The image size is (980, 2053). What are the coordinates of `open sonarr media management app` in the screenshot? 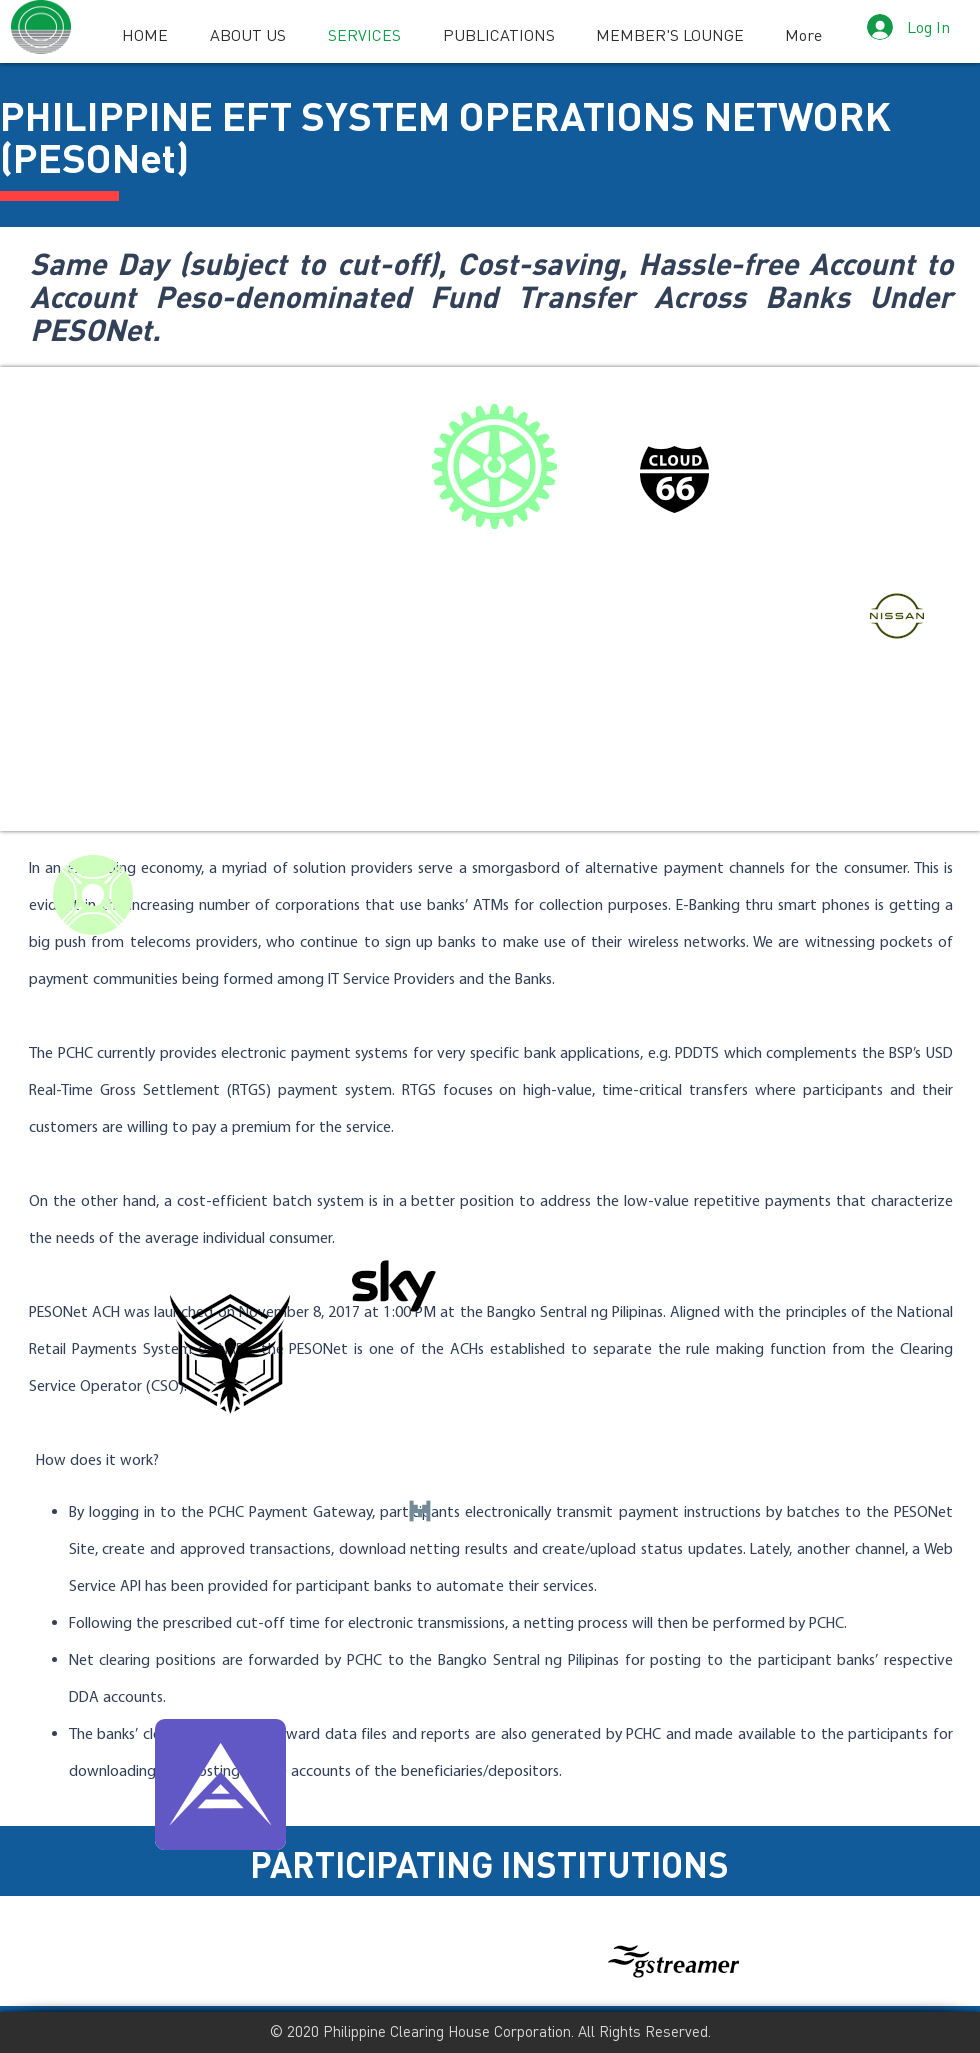 It's located at (93, 895).